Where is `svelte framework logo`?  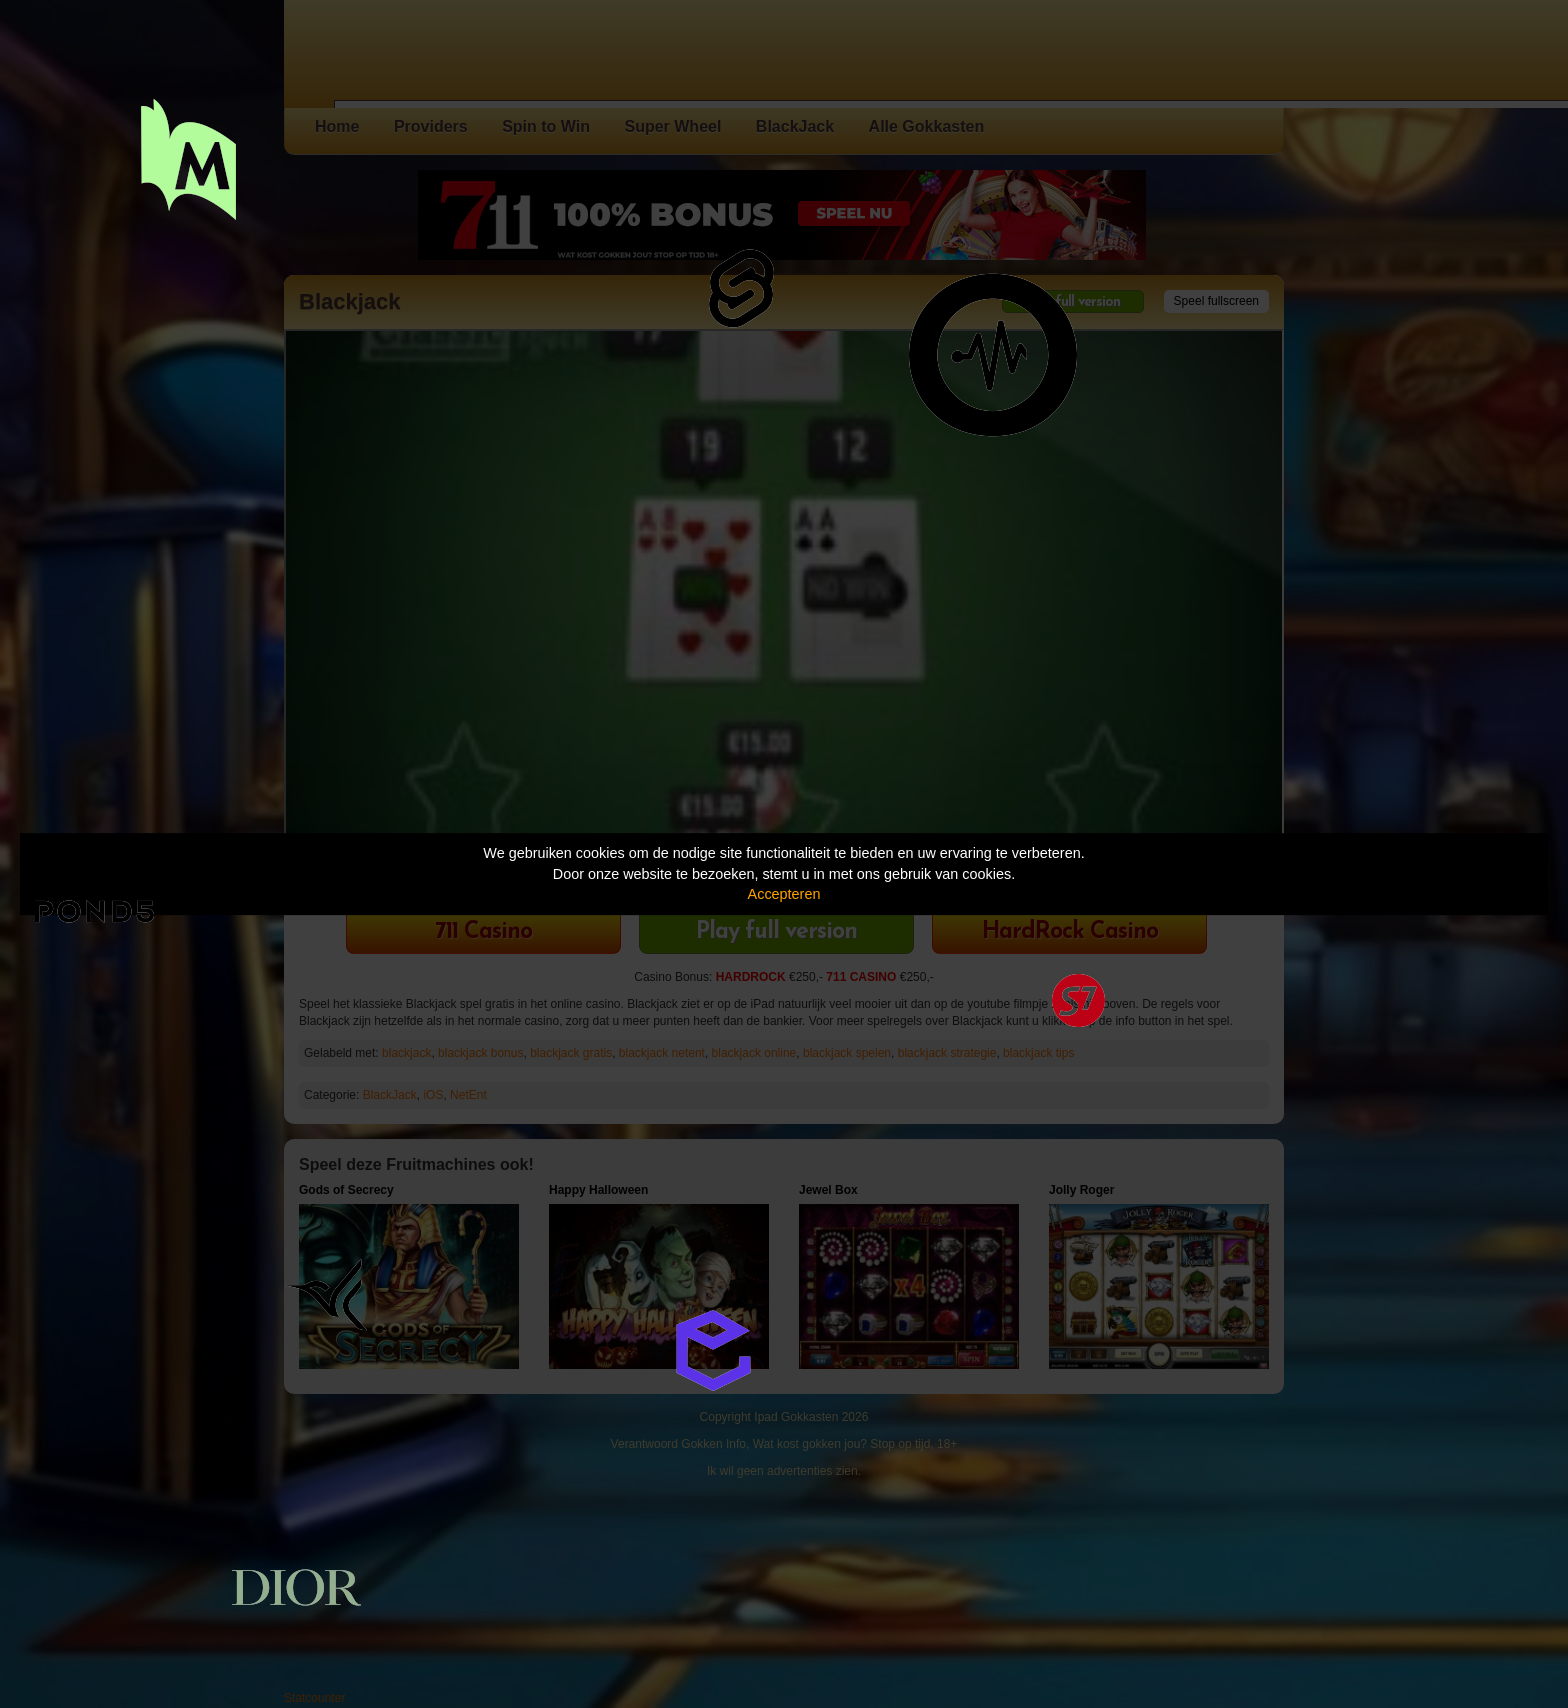 svelte framework logo is located at coordinates (741, 288).